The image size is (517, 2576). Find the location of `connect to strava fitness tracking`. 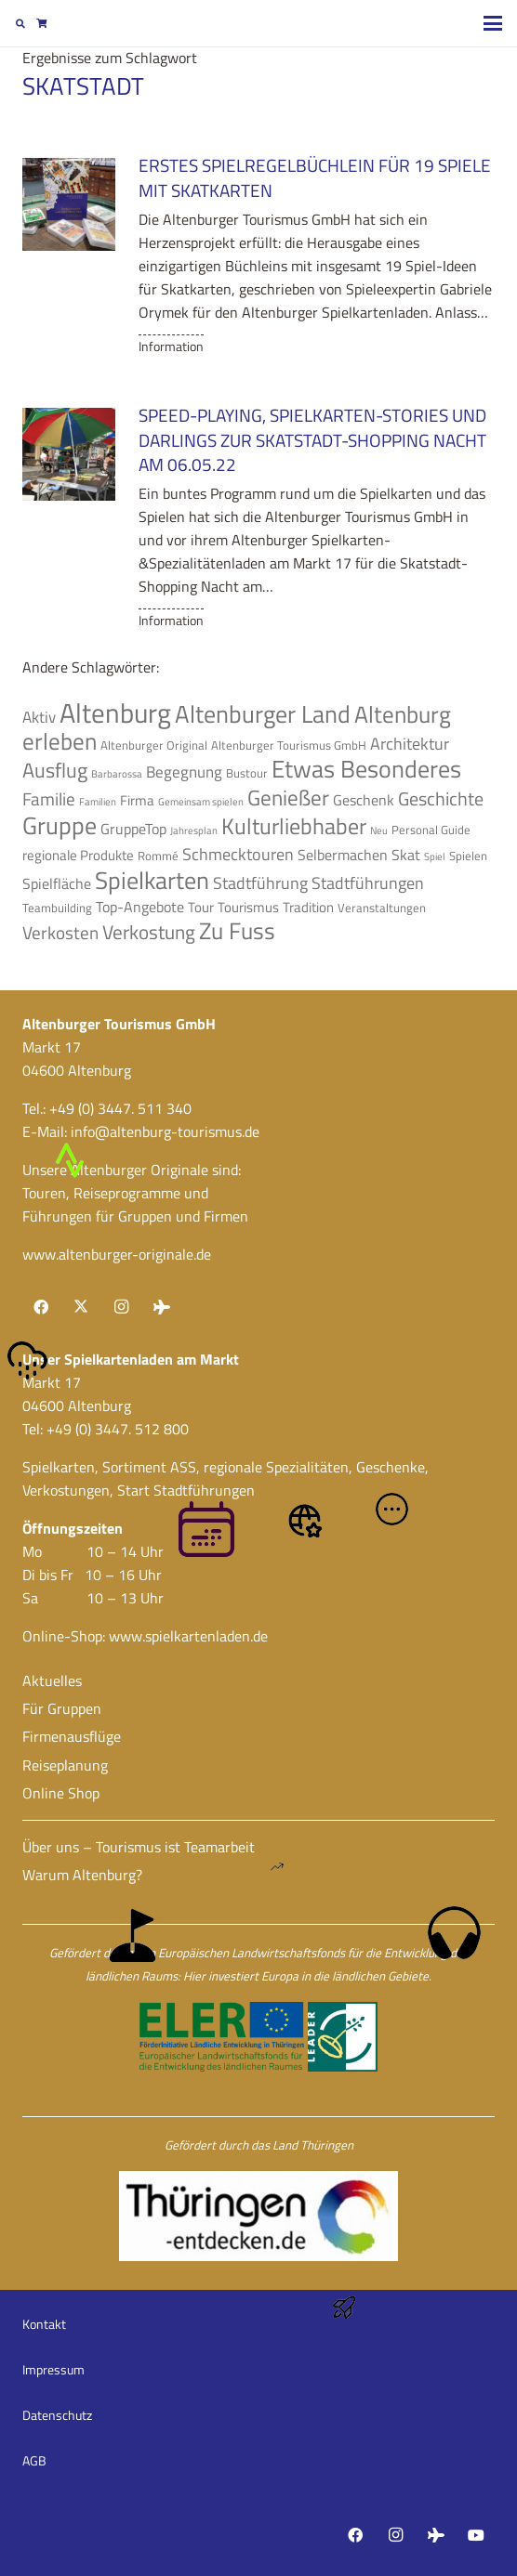

connect to strava fitness tracking is located at coordinates (70, 1160).